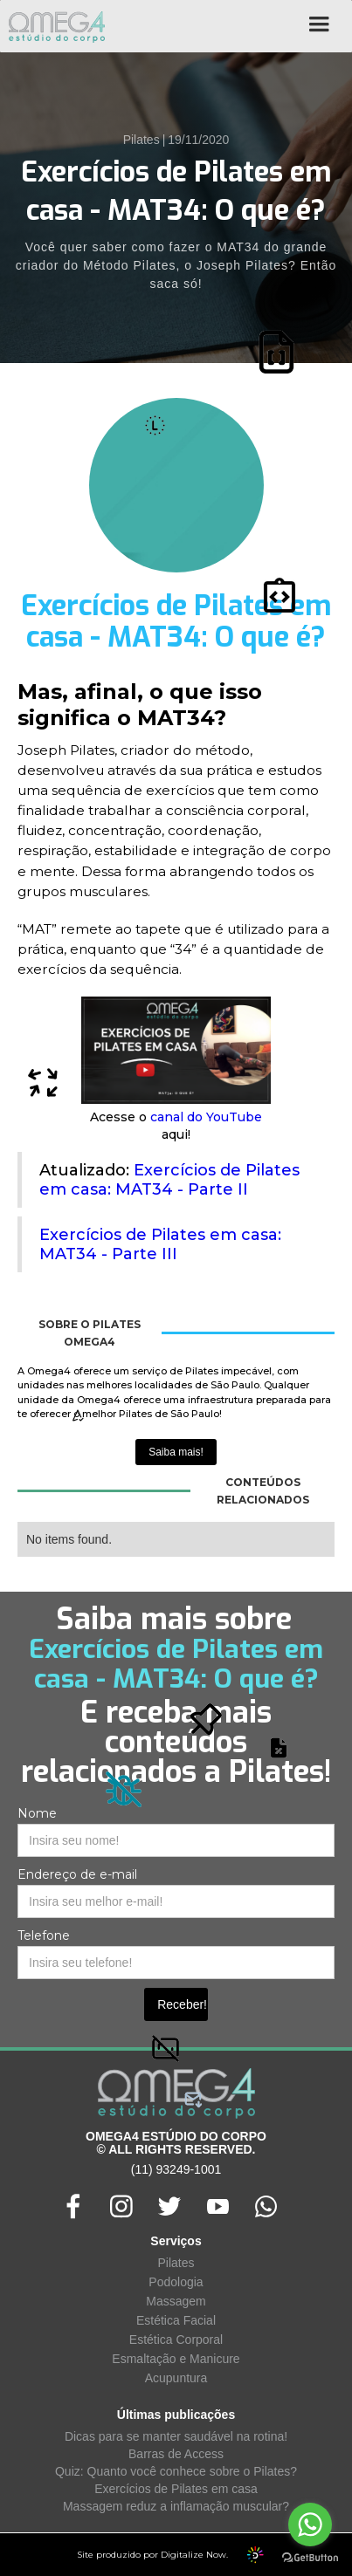  I want to click on indicates a loading or processing state, so click(155, 425).